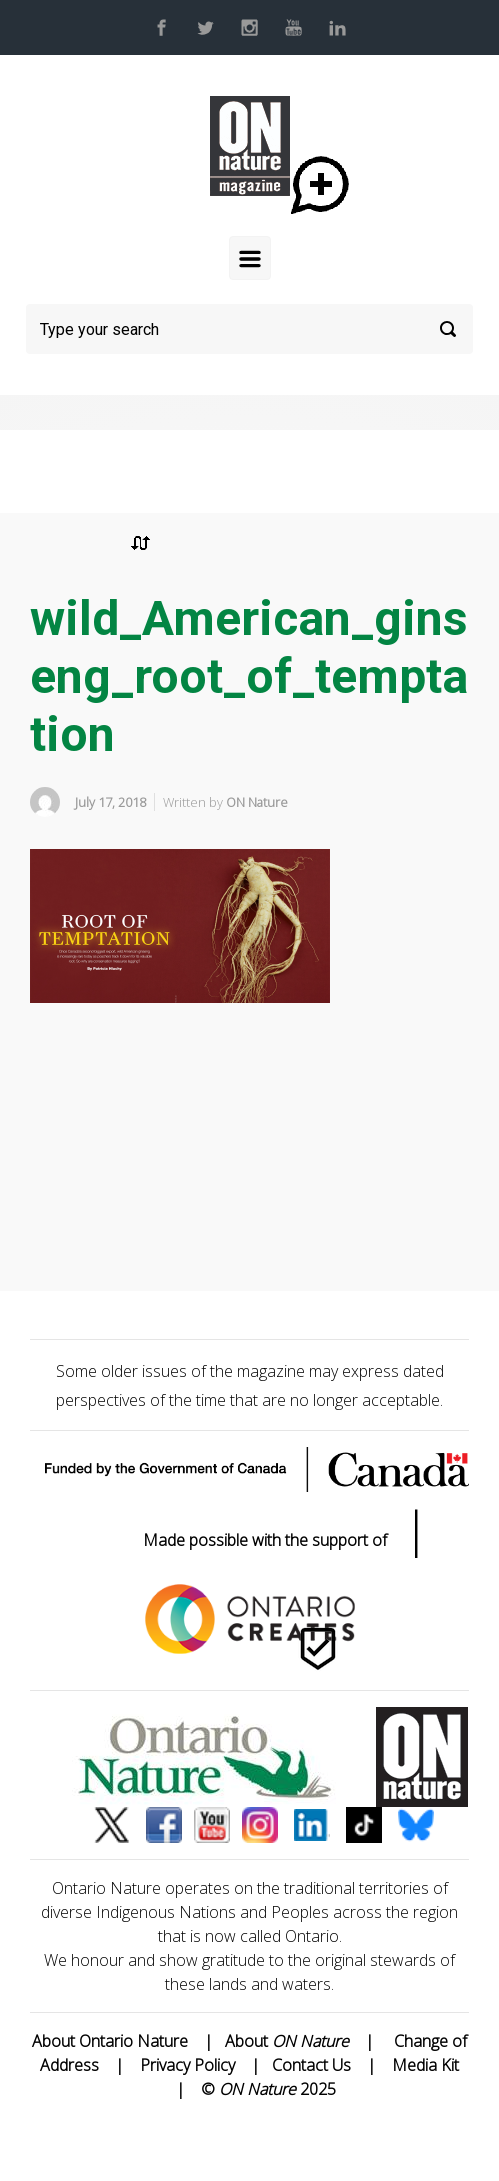  I want to click on swap or switch between active calls, so click(140, 543).